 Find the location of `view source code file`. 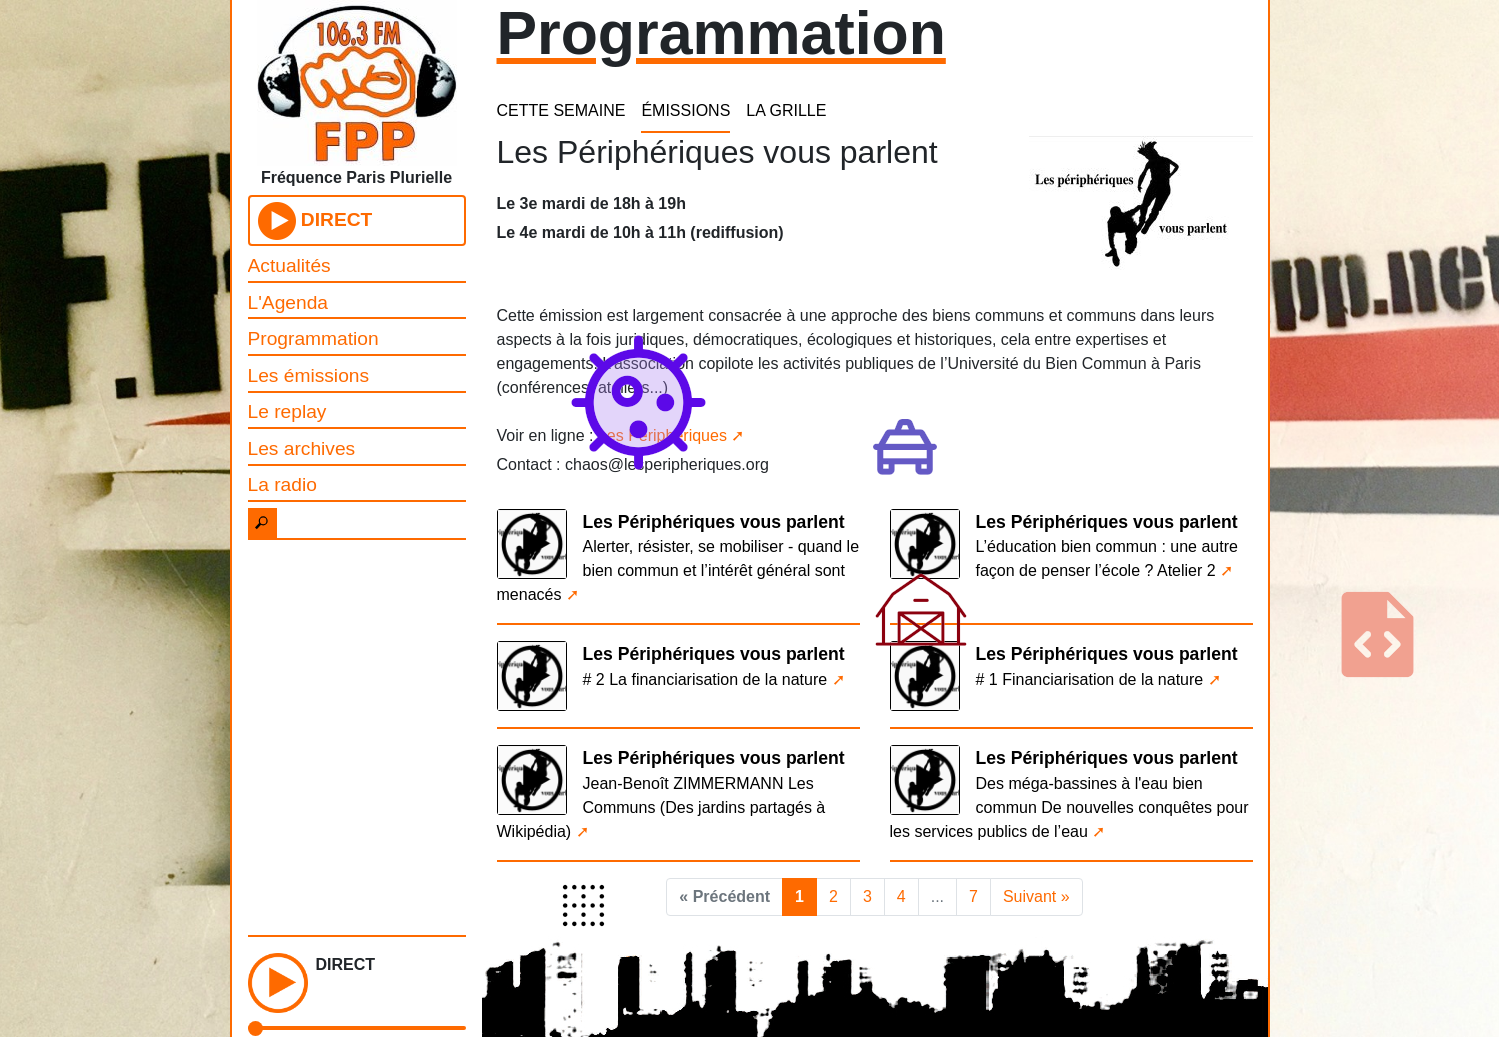

view source code file is located at coordinates (1377, 634).